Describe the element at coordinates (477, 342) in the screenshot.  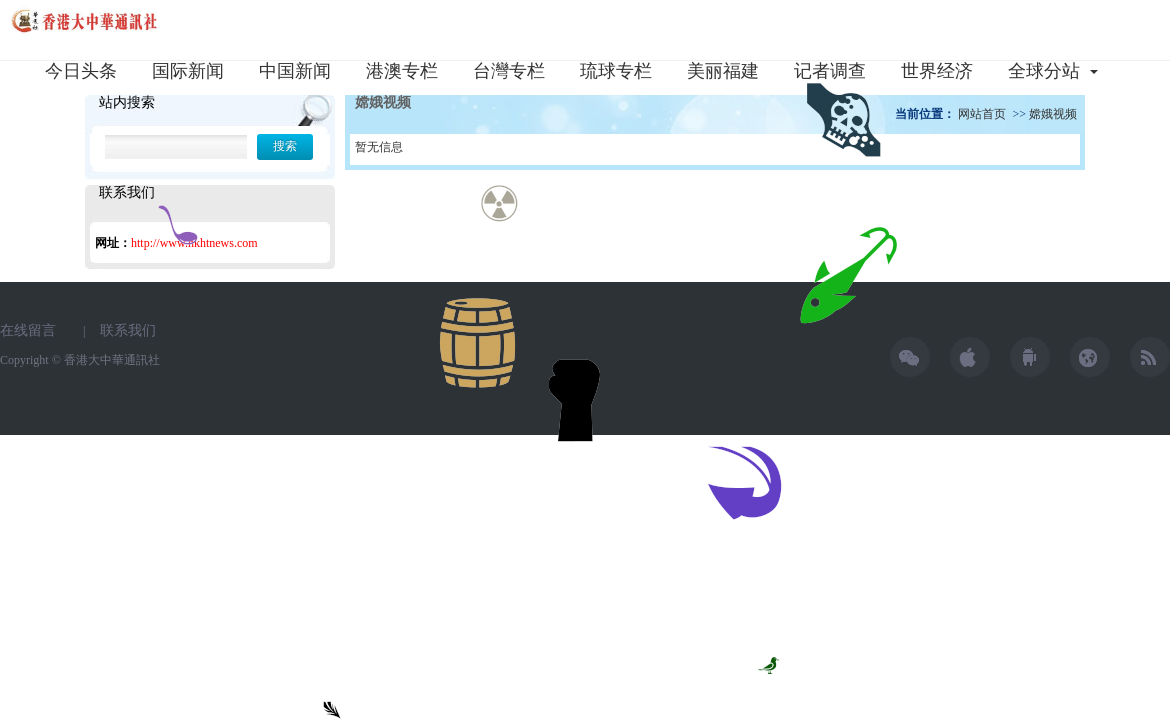
I see `inventory item representing storage or containers` at that location.